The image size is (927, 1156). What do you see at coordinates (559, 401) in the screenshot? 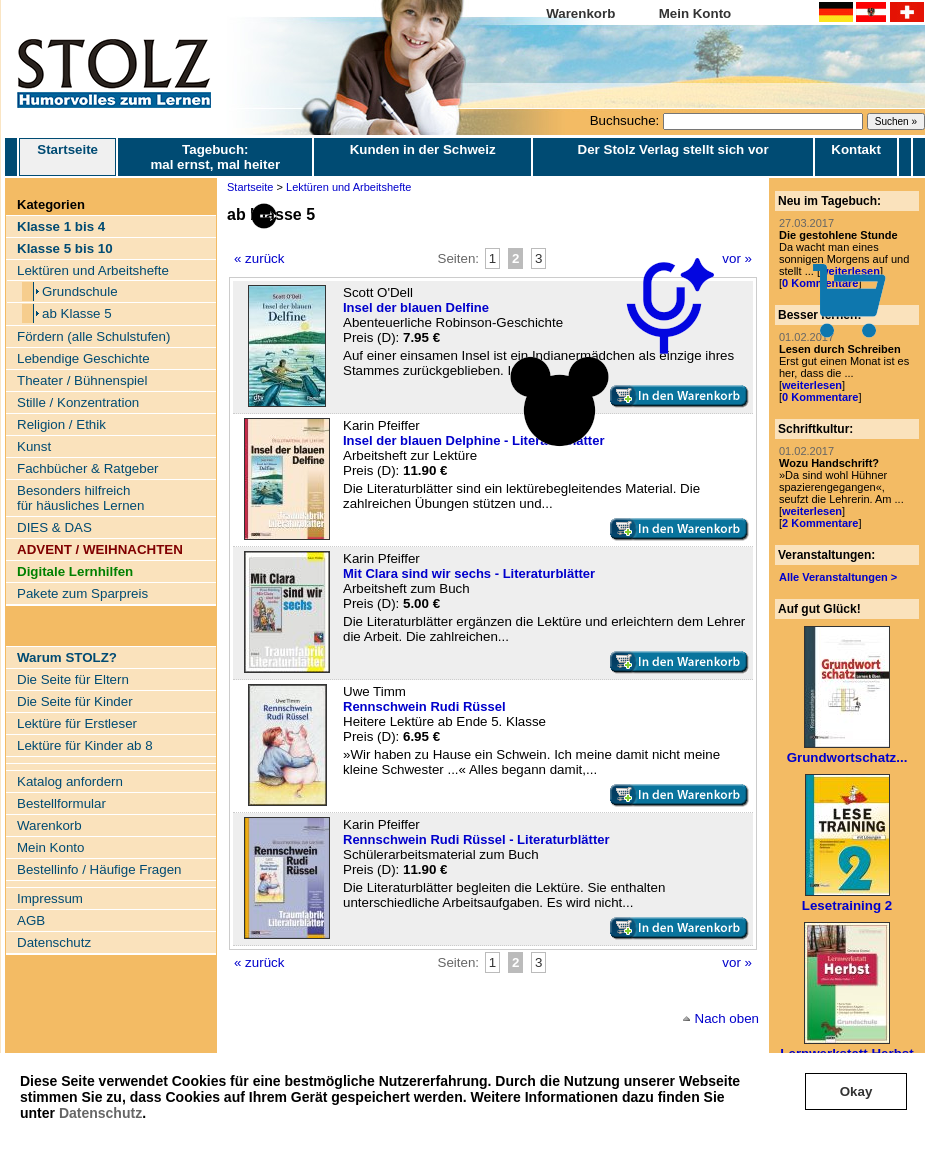
I see `access Disney content or services` at bounding box center [559, 401].